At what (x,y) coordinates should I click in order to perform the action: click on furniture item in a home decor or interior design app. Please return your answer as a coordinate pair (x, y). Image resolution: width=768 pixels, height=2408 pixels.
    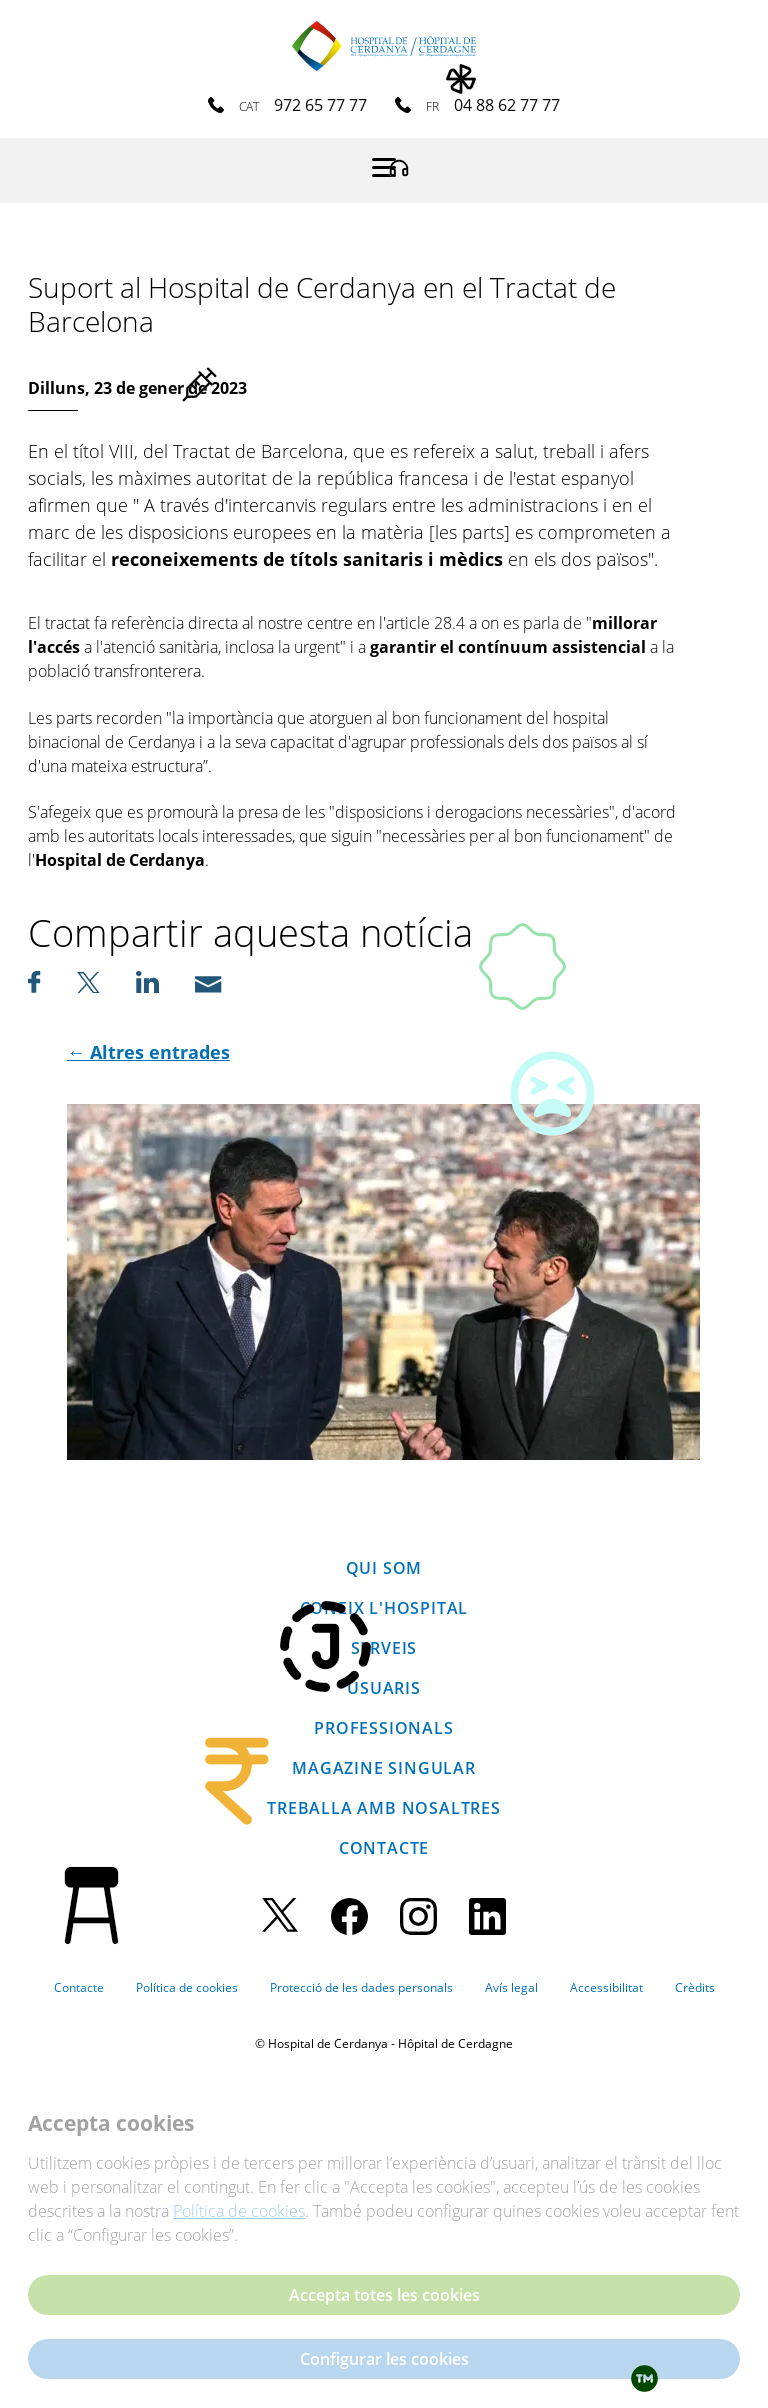
    Looking at the image, I should click on (91, 1905).